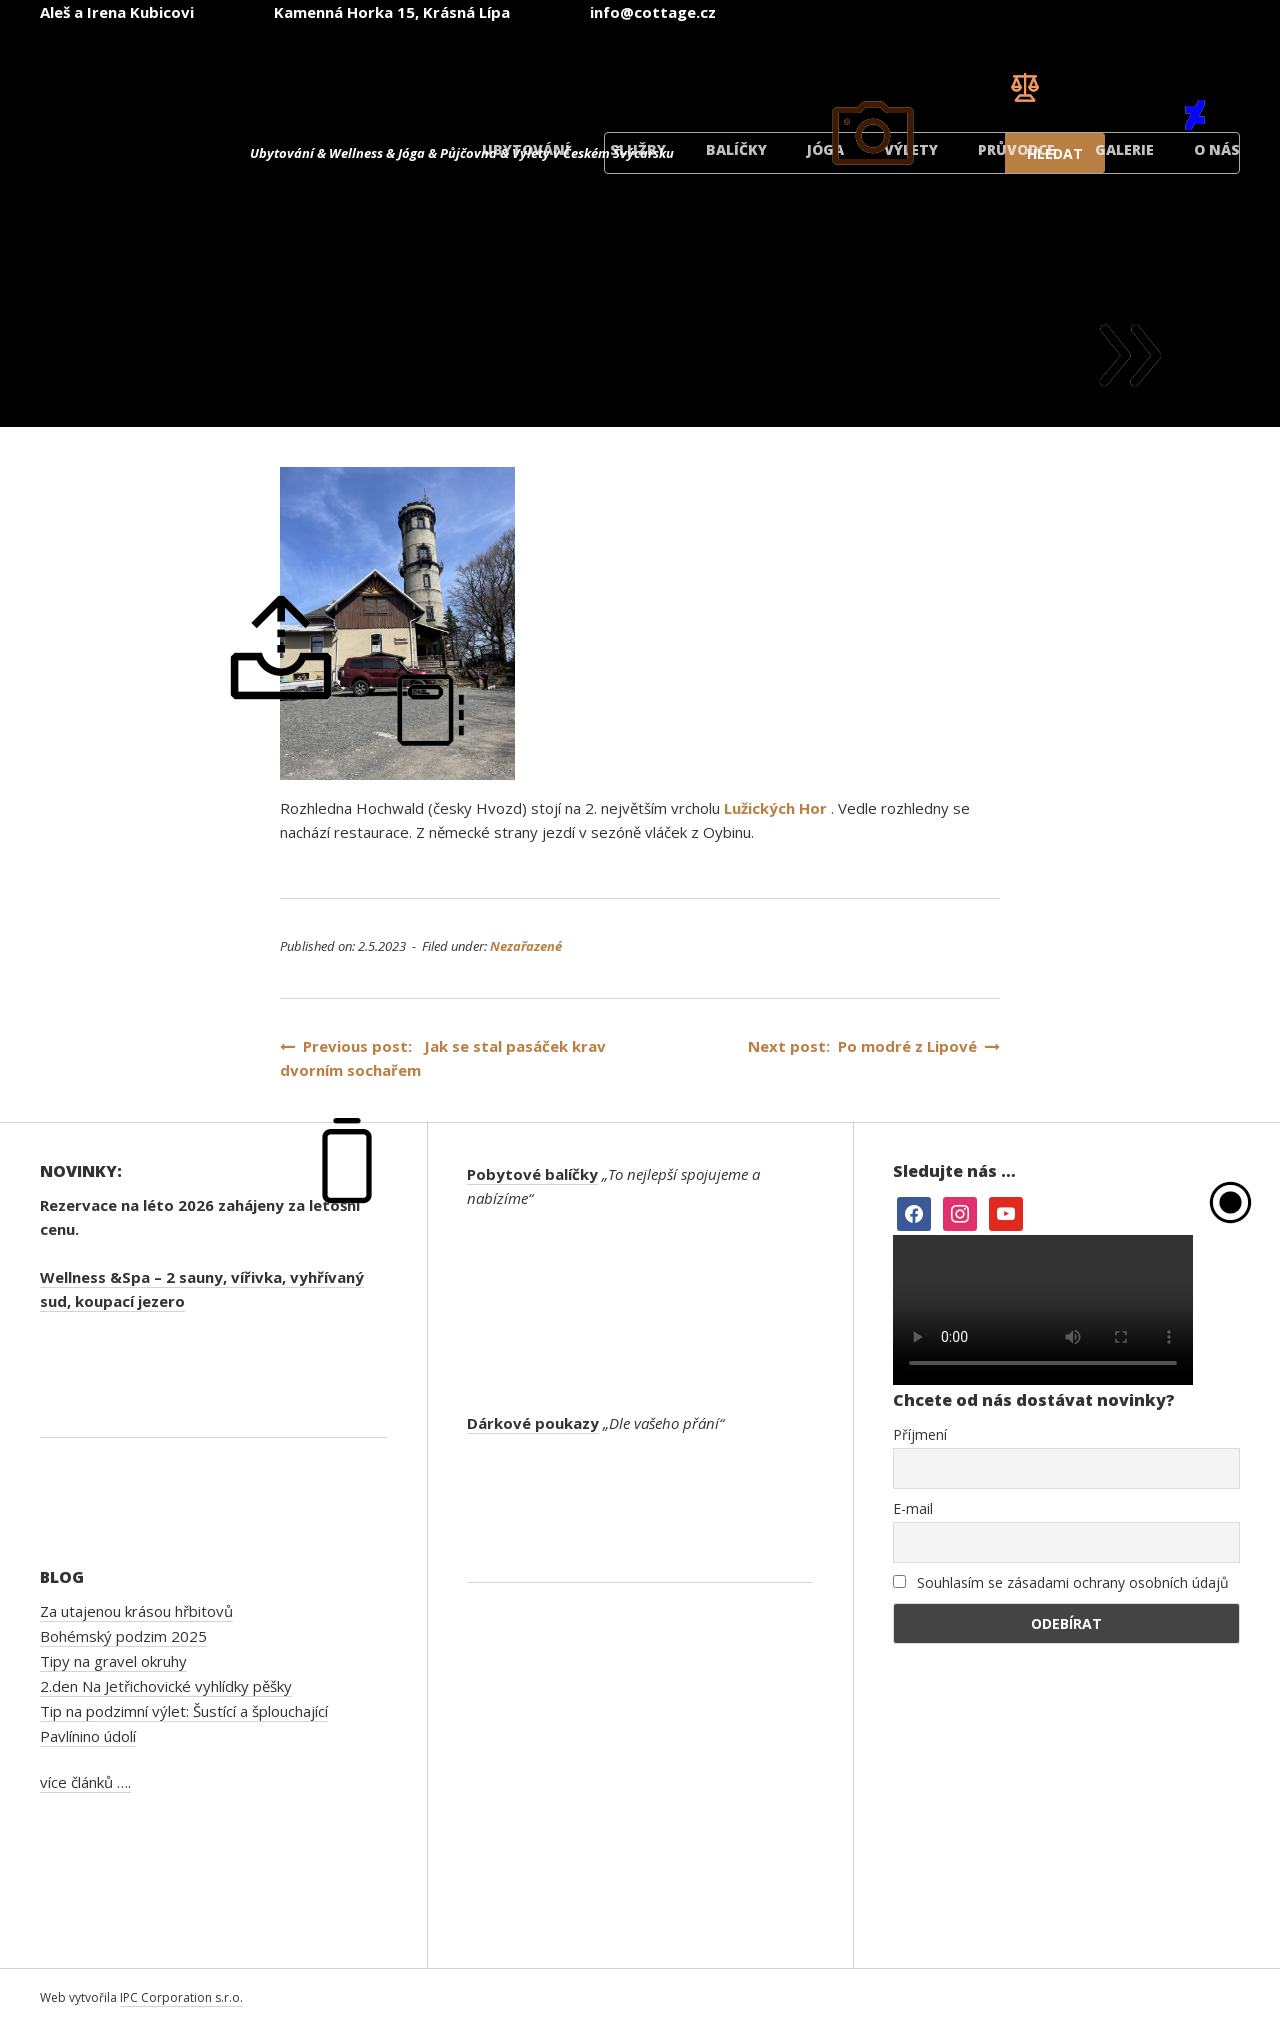 The height and width of the screenshot is (2028, 1280). What do you see at coordinates (428, 710) in the screenshot?
I see `open notebook or journal view` at bounding box center [428, 710].